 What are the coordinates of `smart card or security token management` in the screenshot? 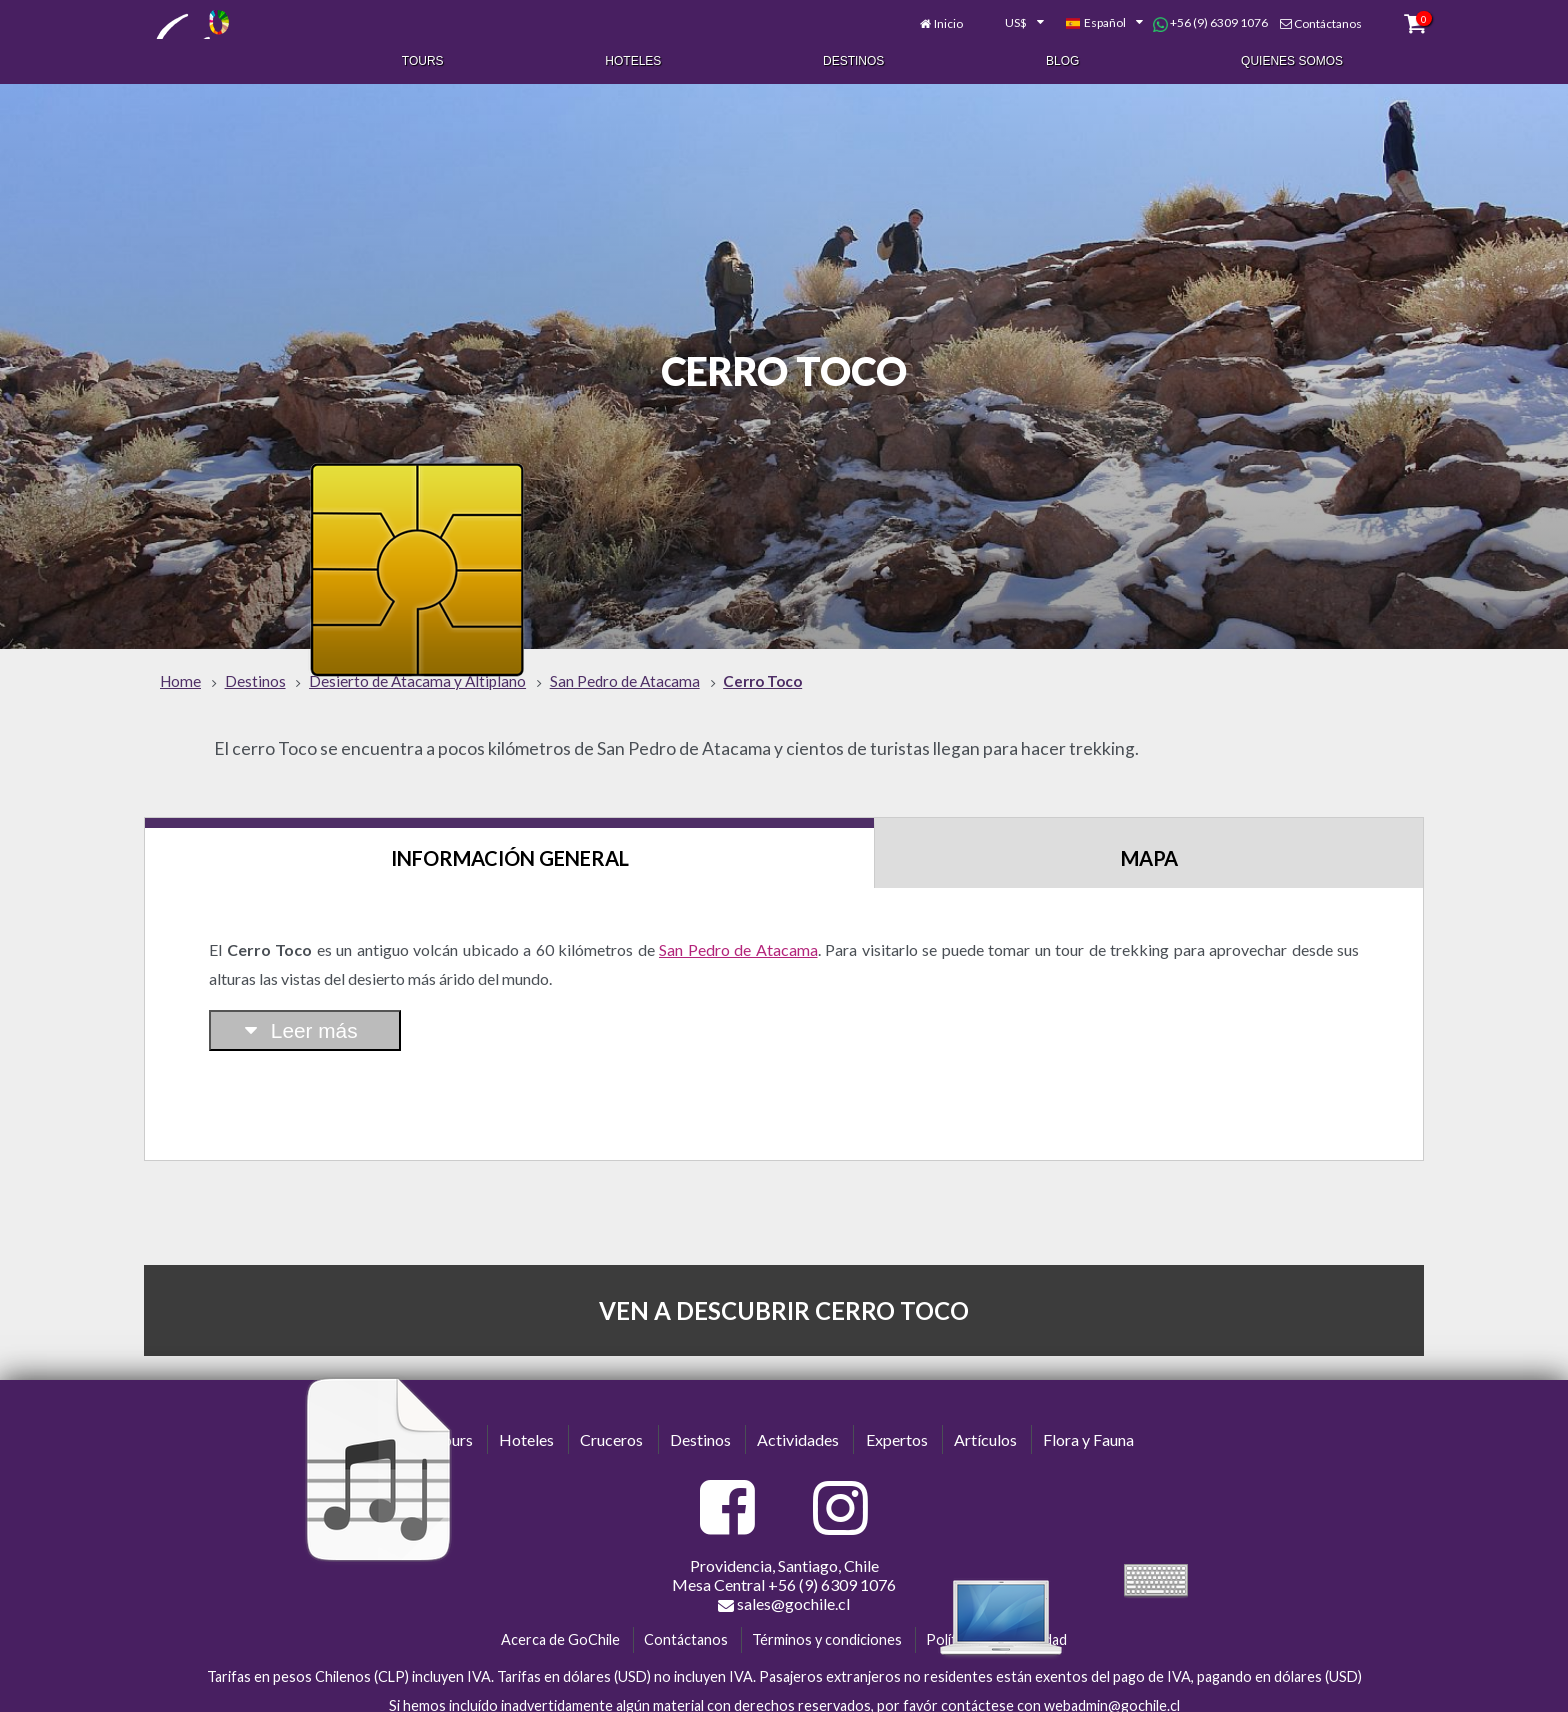 It's located at (417, 570).